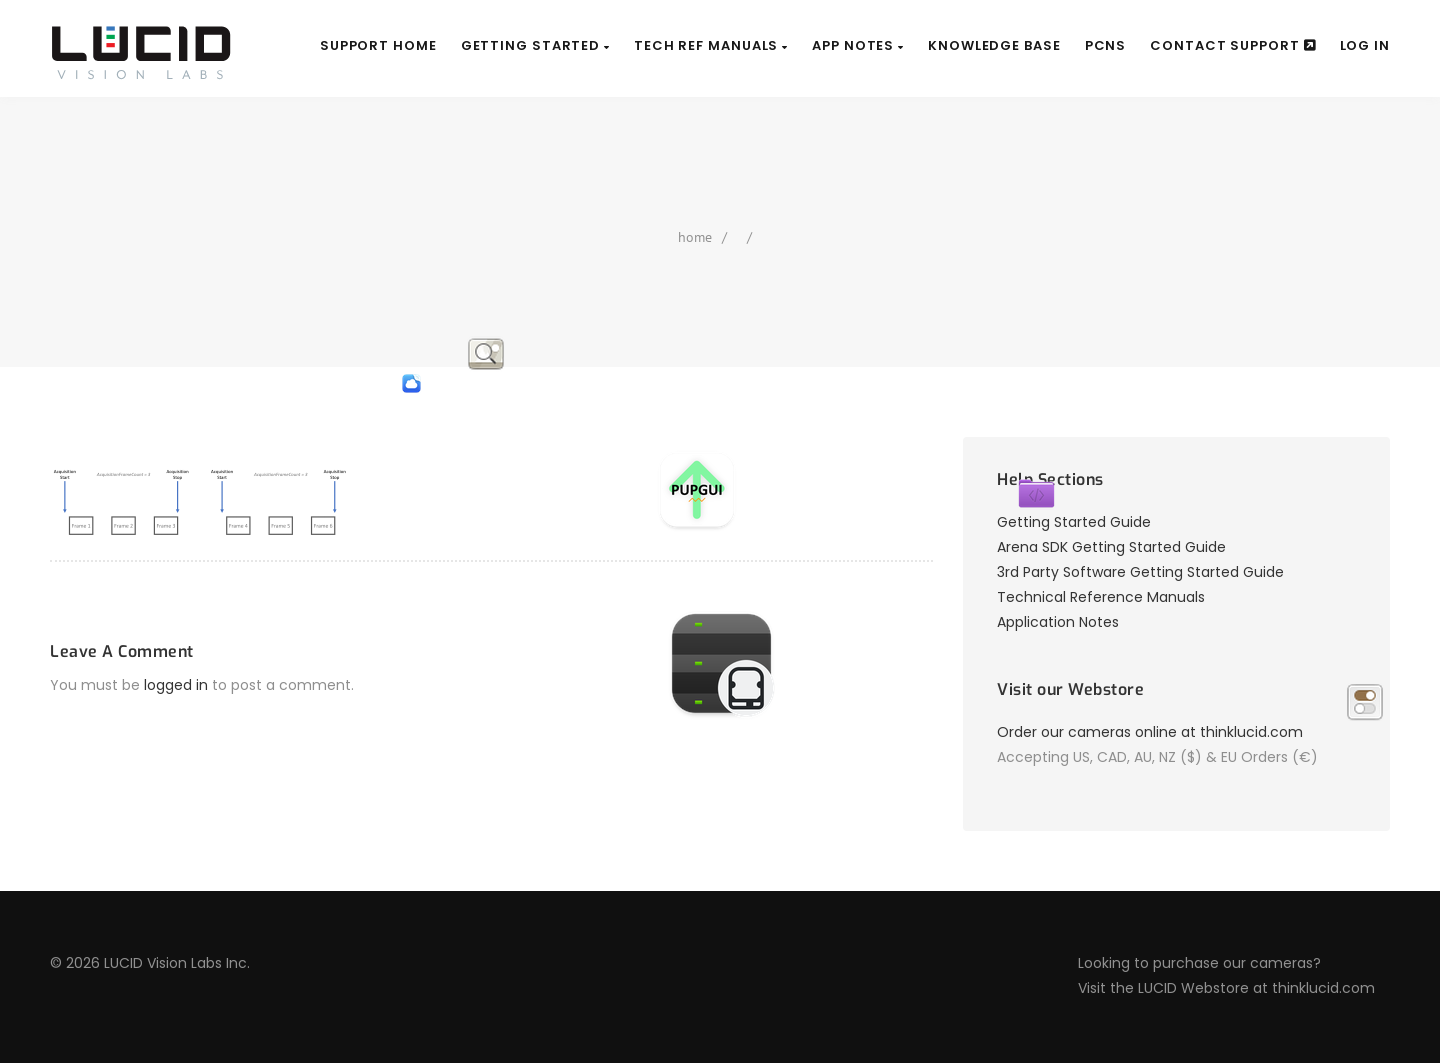  I want to click on launch ProtonUp-Qt to manage Proton and Wine compatibility tools, so click(697, 490).